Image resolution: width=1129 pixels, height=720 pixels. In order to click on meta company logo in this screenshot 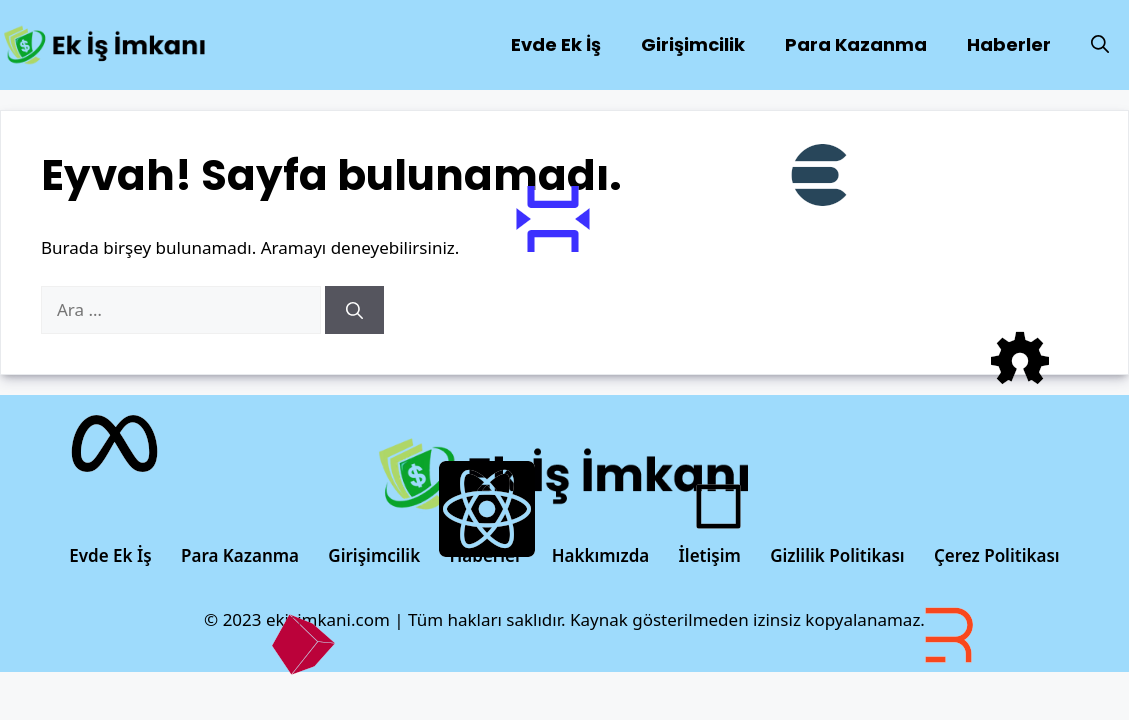, I will do `click(114, 443)`.